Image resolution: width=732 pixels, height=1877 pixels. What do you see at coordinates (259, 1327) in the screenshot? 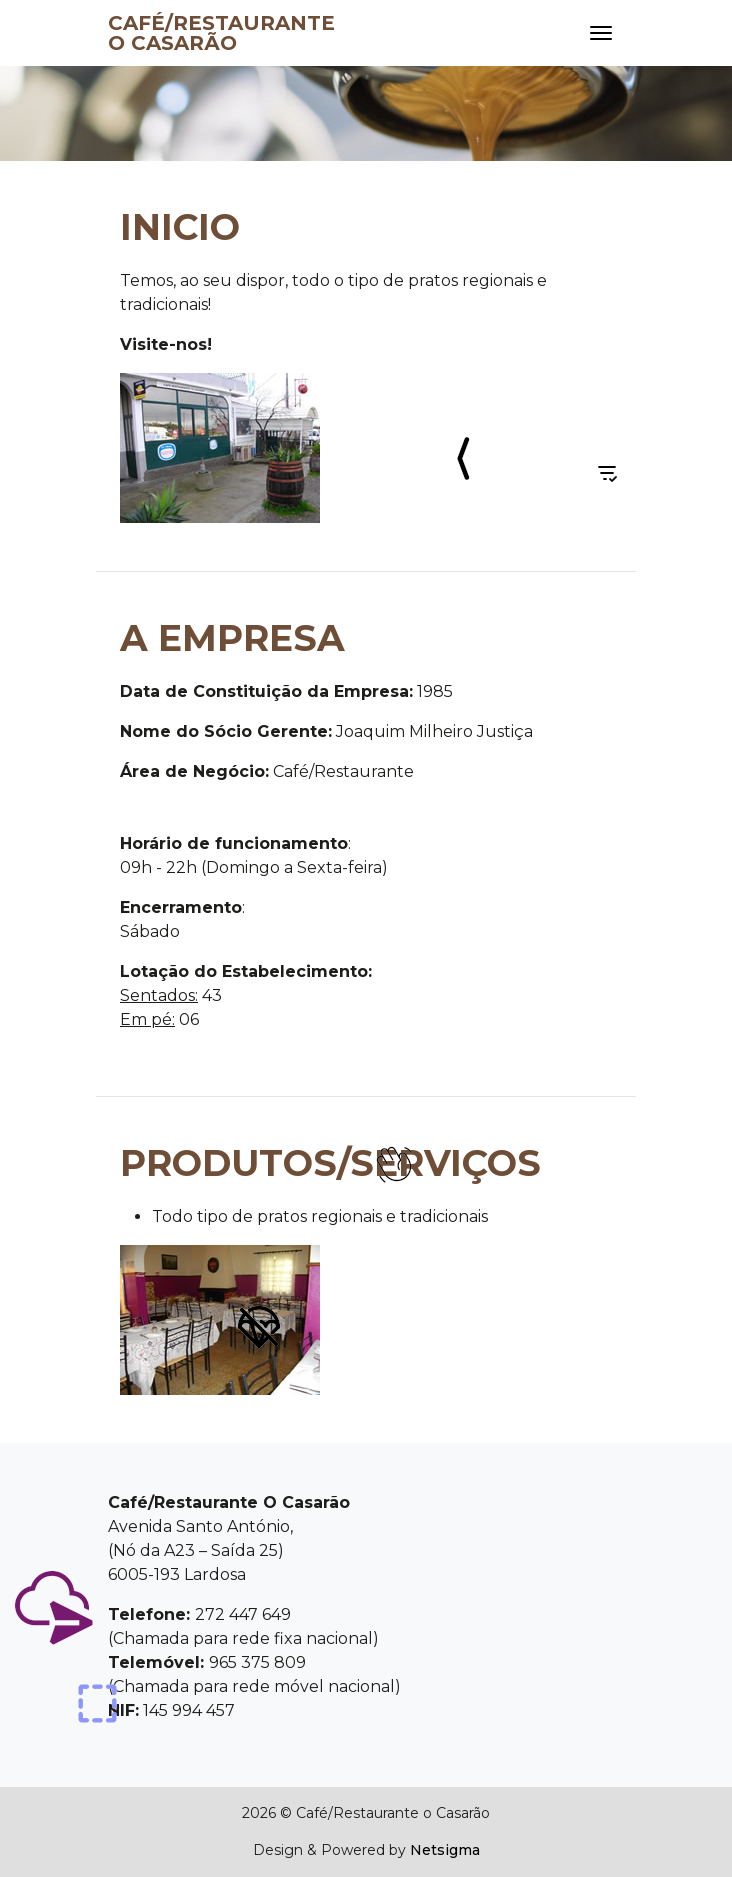
I see `parachute deployment disabled` at bounding box center [259, 1327].